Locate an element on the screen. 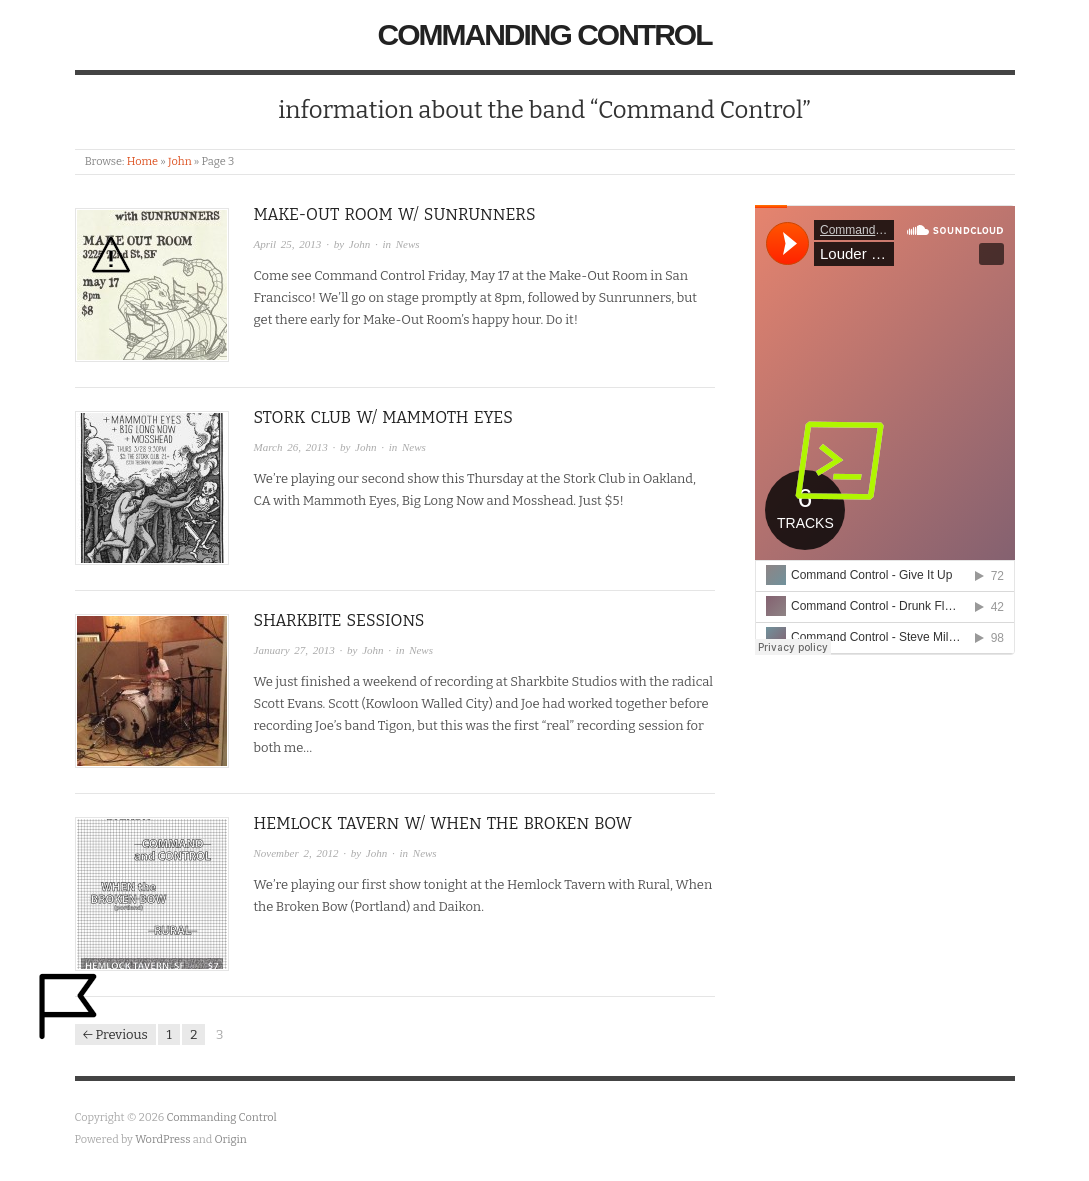 The image size is (1089, 1181). indicates a warning or caution state is located at coordinates (111, 256).